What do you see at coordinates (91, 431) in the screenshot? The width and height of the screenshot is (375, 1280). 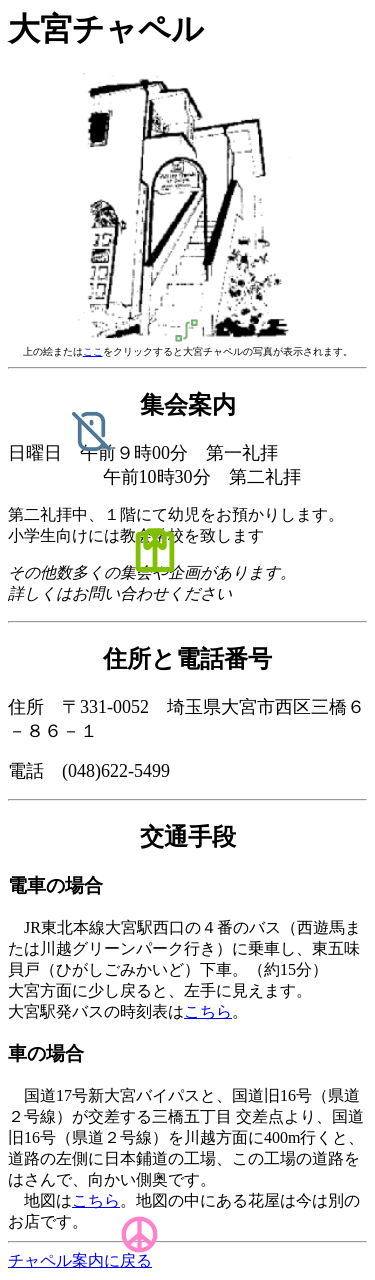 I see `mouse input disabled or disconnected` at bounding box center [91, 431].